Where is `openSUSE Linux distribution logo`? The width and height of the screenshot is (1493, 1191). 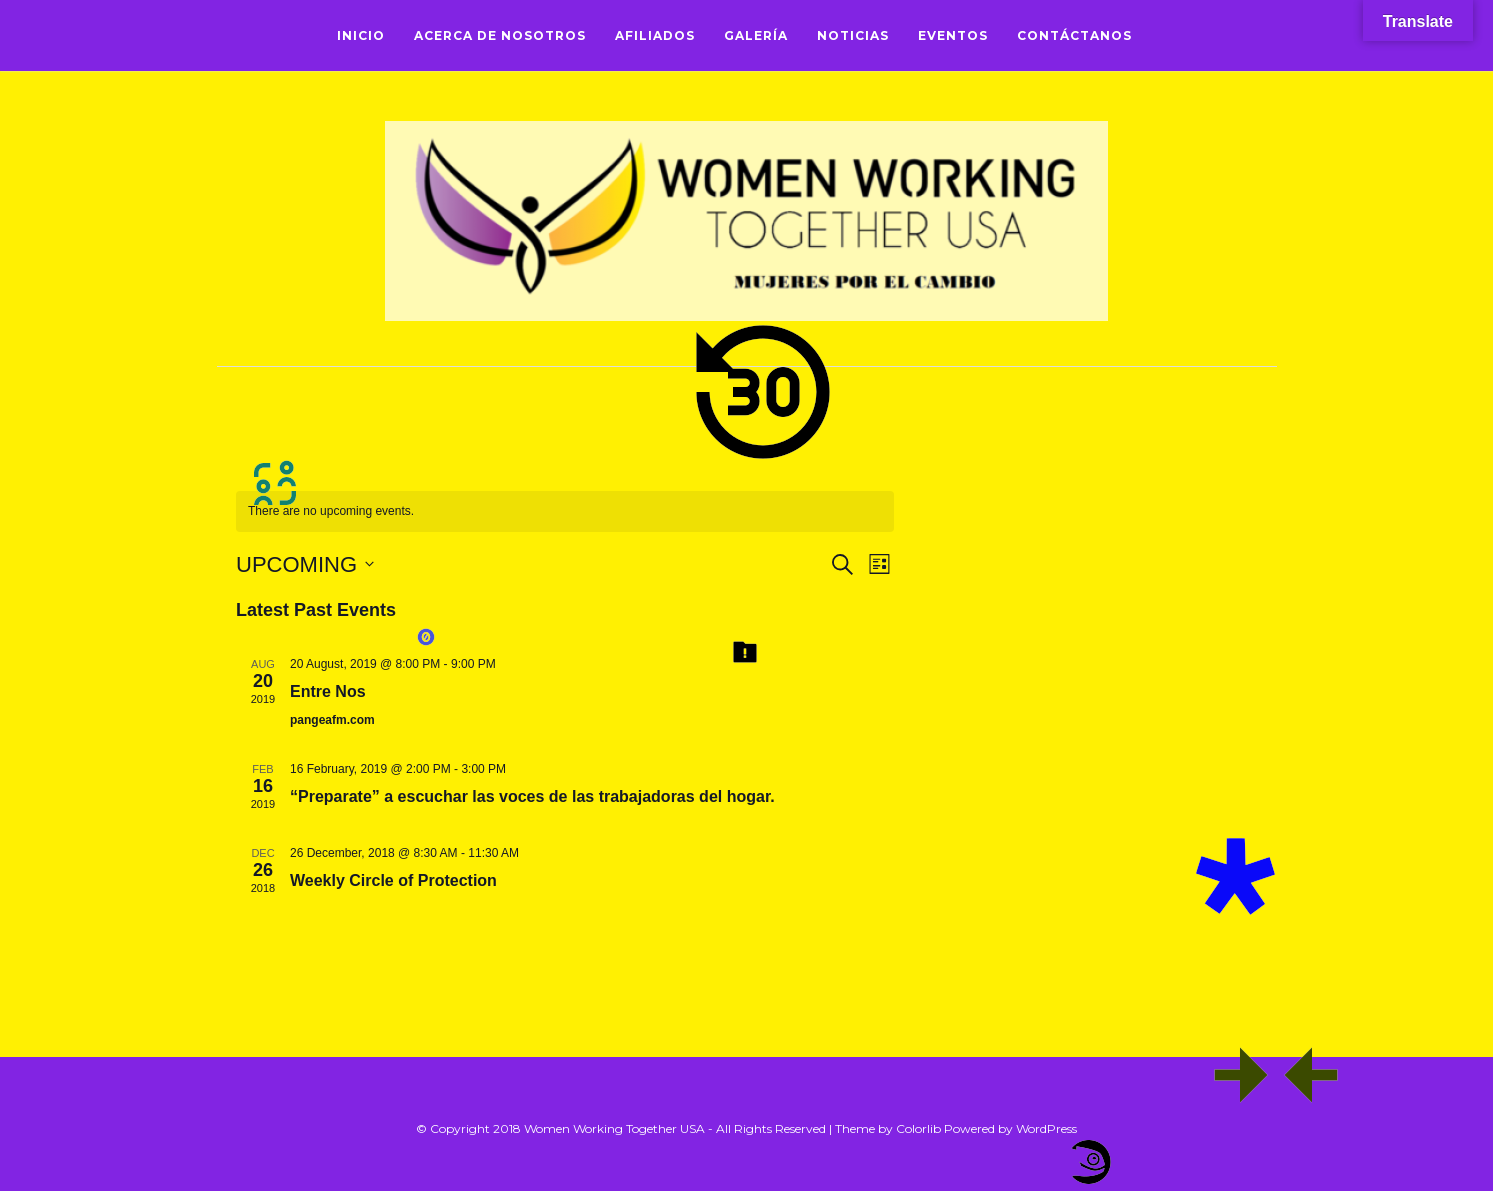 openSUSE Linux distribution logo is located at coordinates (1091, 1162).